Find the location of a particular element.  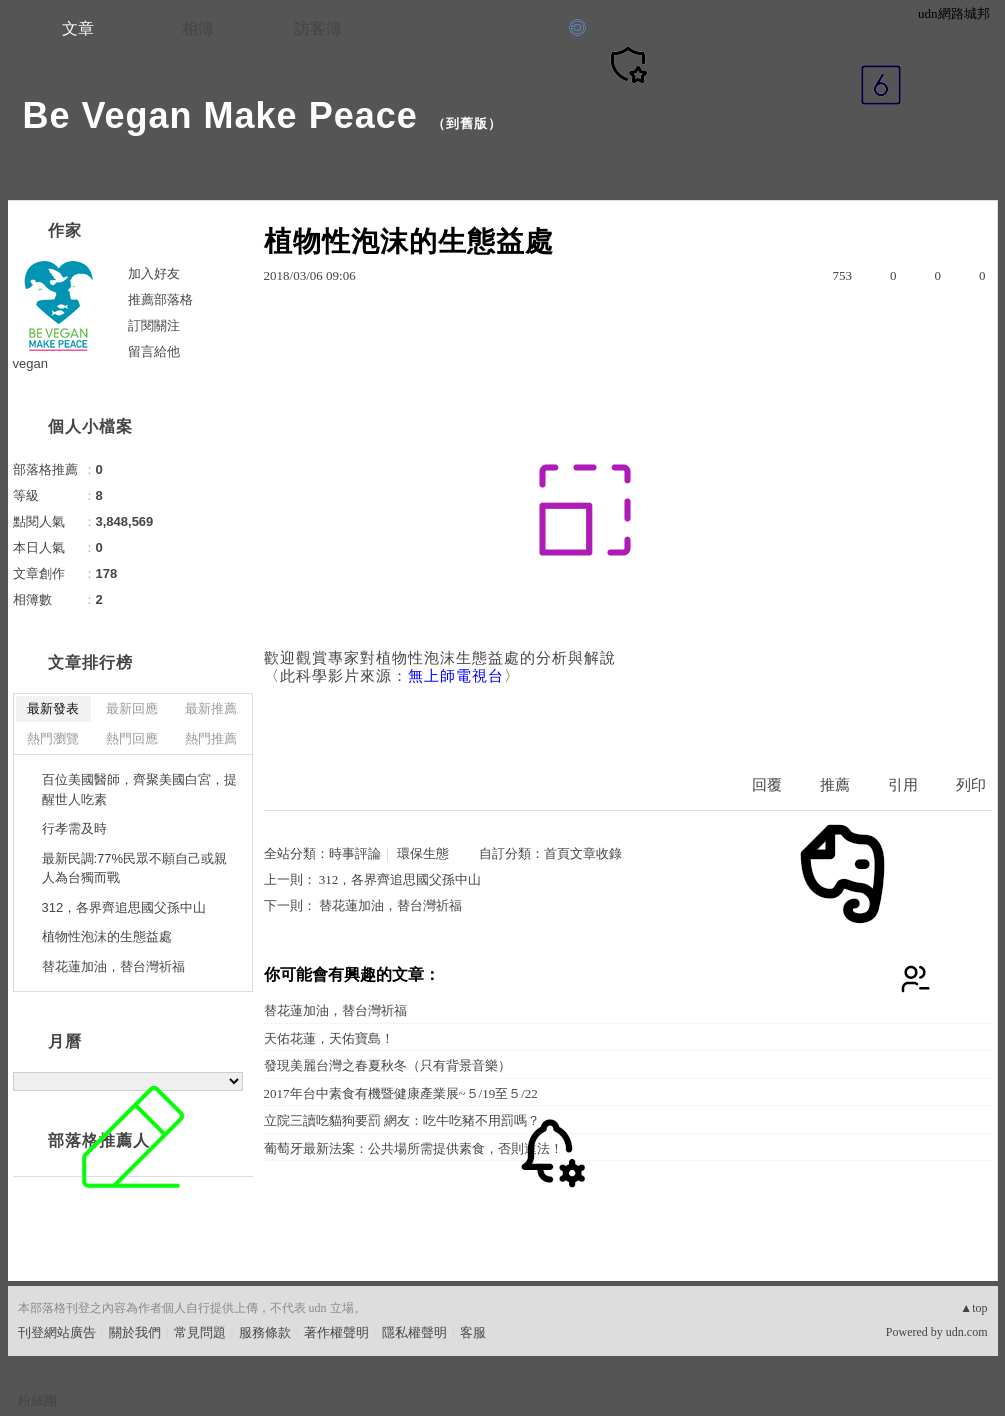

select or input the number six is located at coordinates (881, 85).